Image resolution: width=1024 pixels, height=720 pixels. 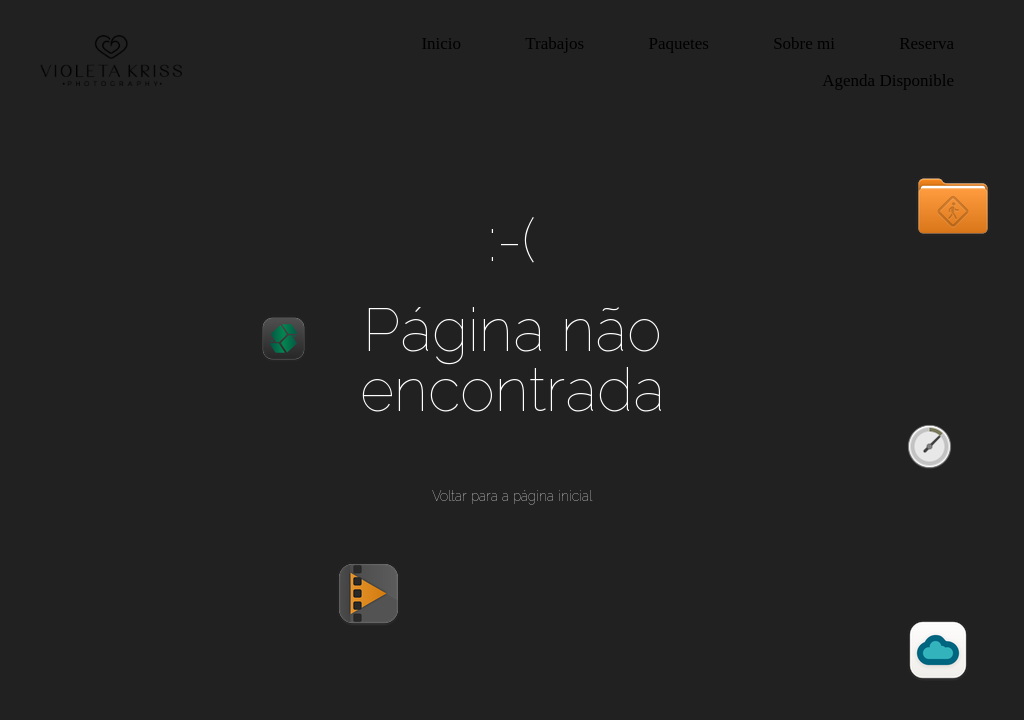 I want to click on open blackmagic raw player app, so click(x=368, y=593).